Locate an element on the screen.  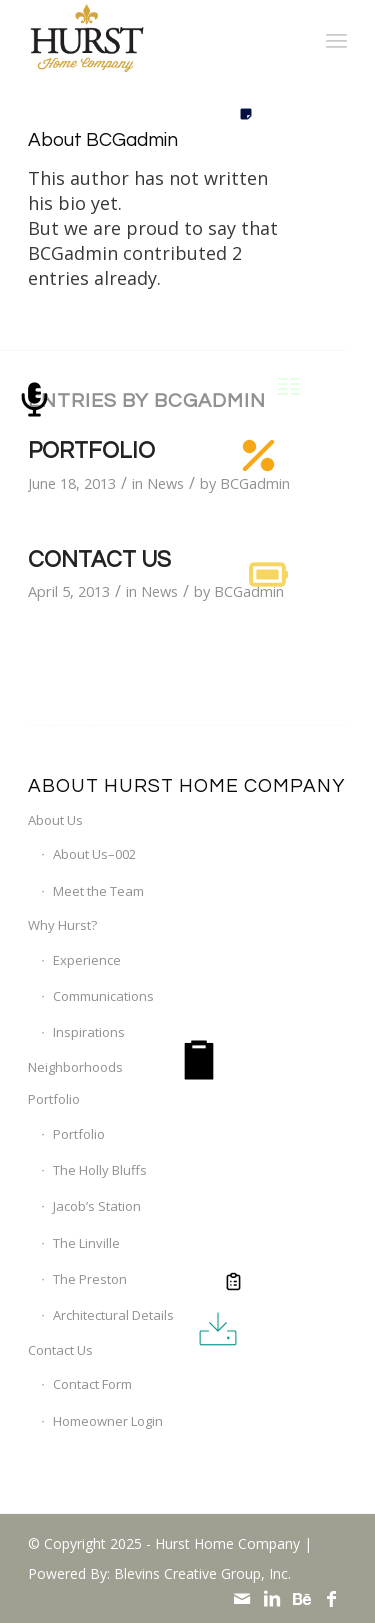
copy to clipboard is located at coordinates (199, 1060).